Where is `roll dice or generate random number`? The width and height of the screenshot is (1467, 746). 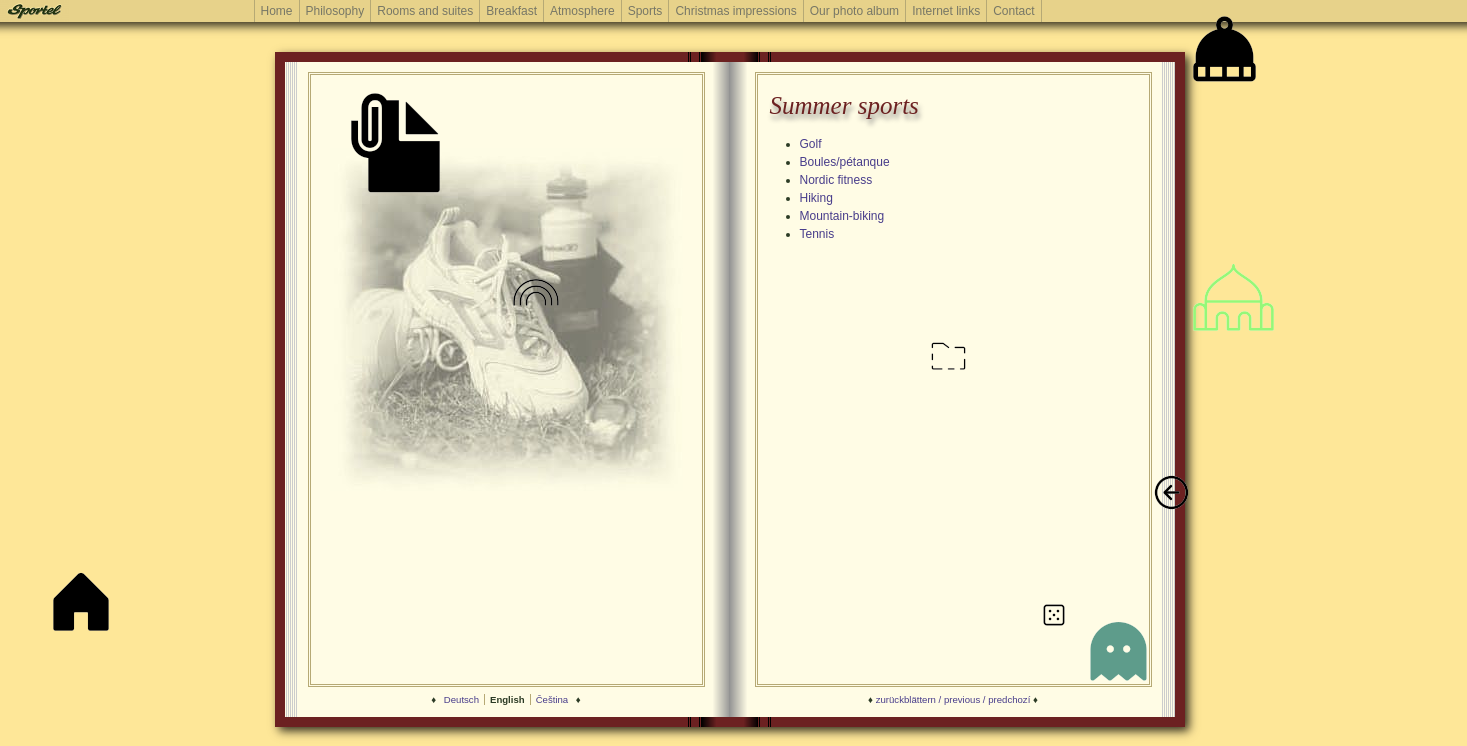
roll dice or generate random number is located at coordinates (1054, 615).